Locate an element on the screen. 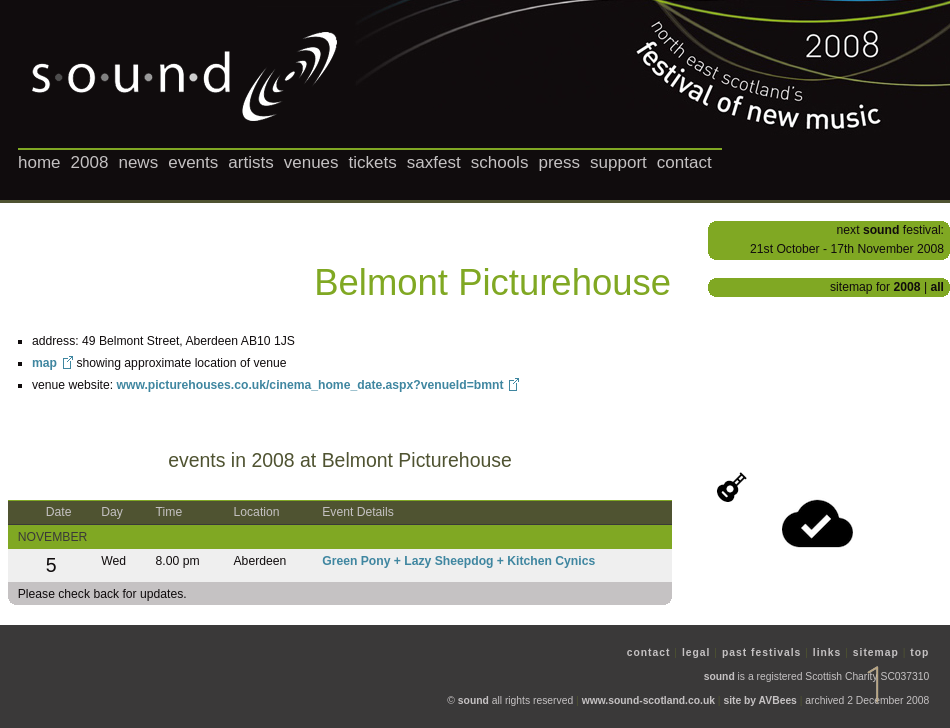 The image size is (950, 728). file successfully synced to cloud is located at coordinates (817, 523).